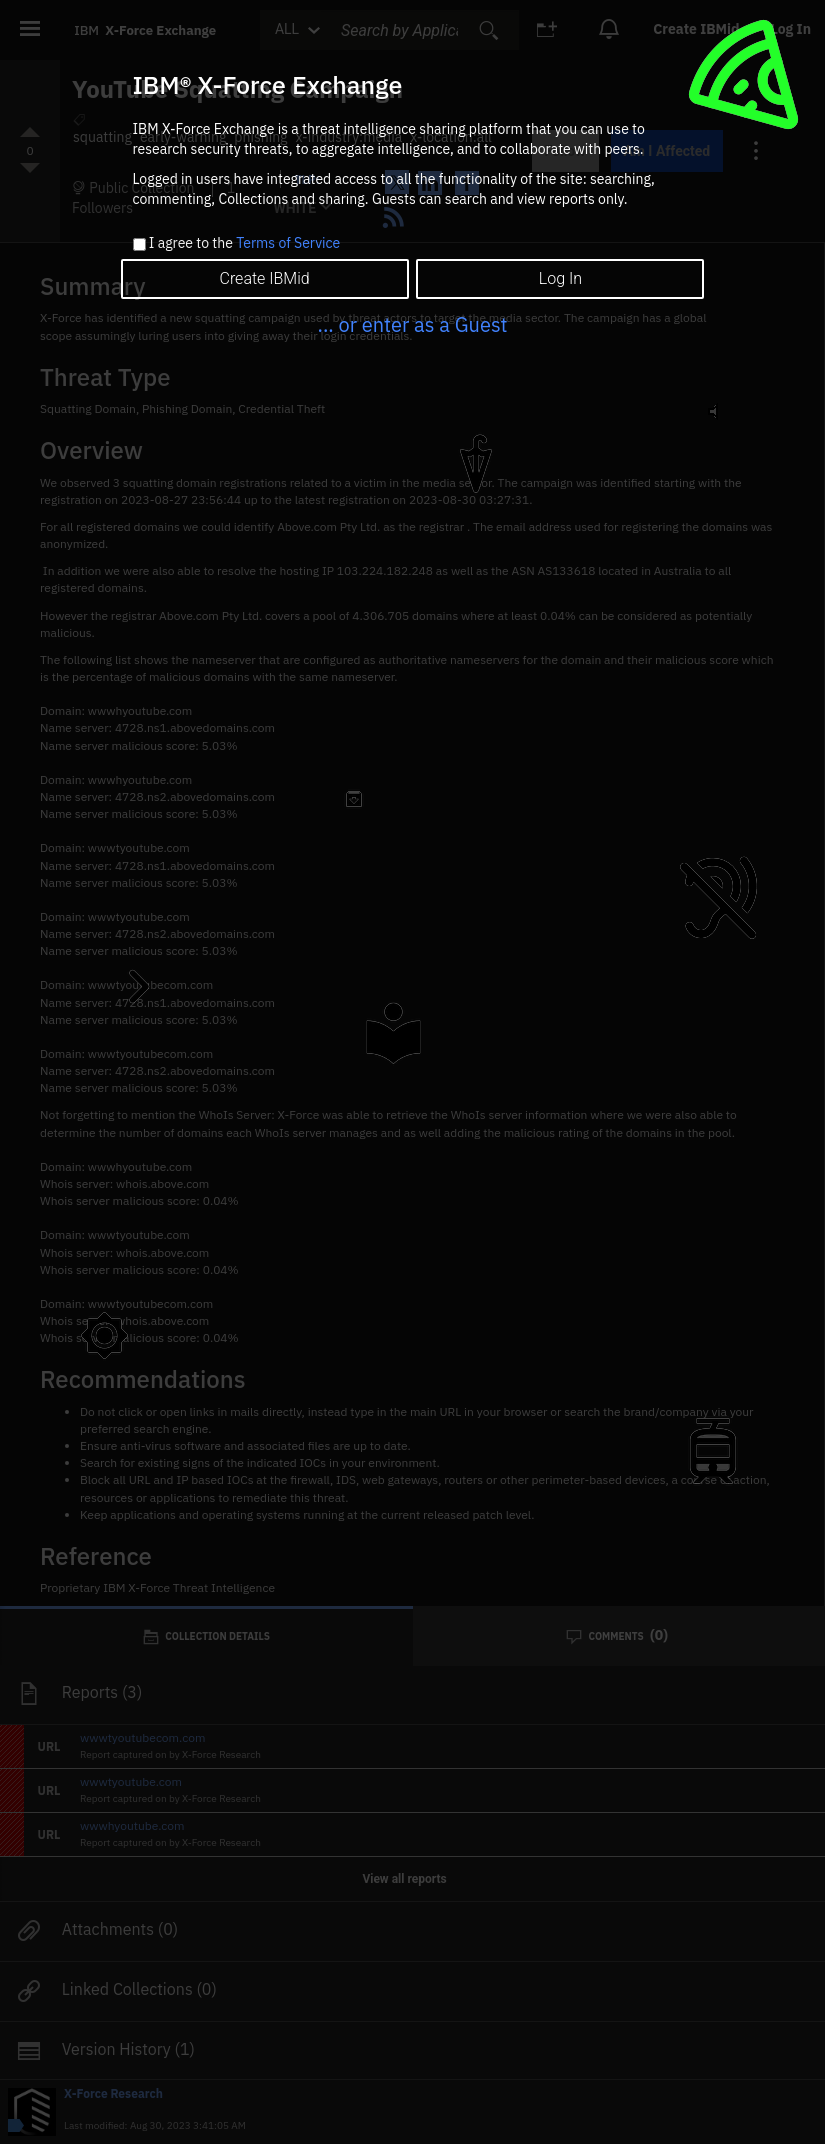 The width and height of the screenshot is (825, 2144). What do you see at coordinates (138, 986) in the screenshot?
I see `navigate to the next item or page` at bounding box center [138, 986].